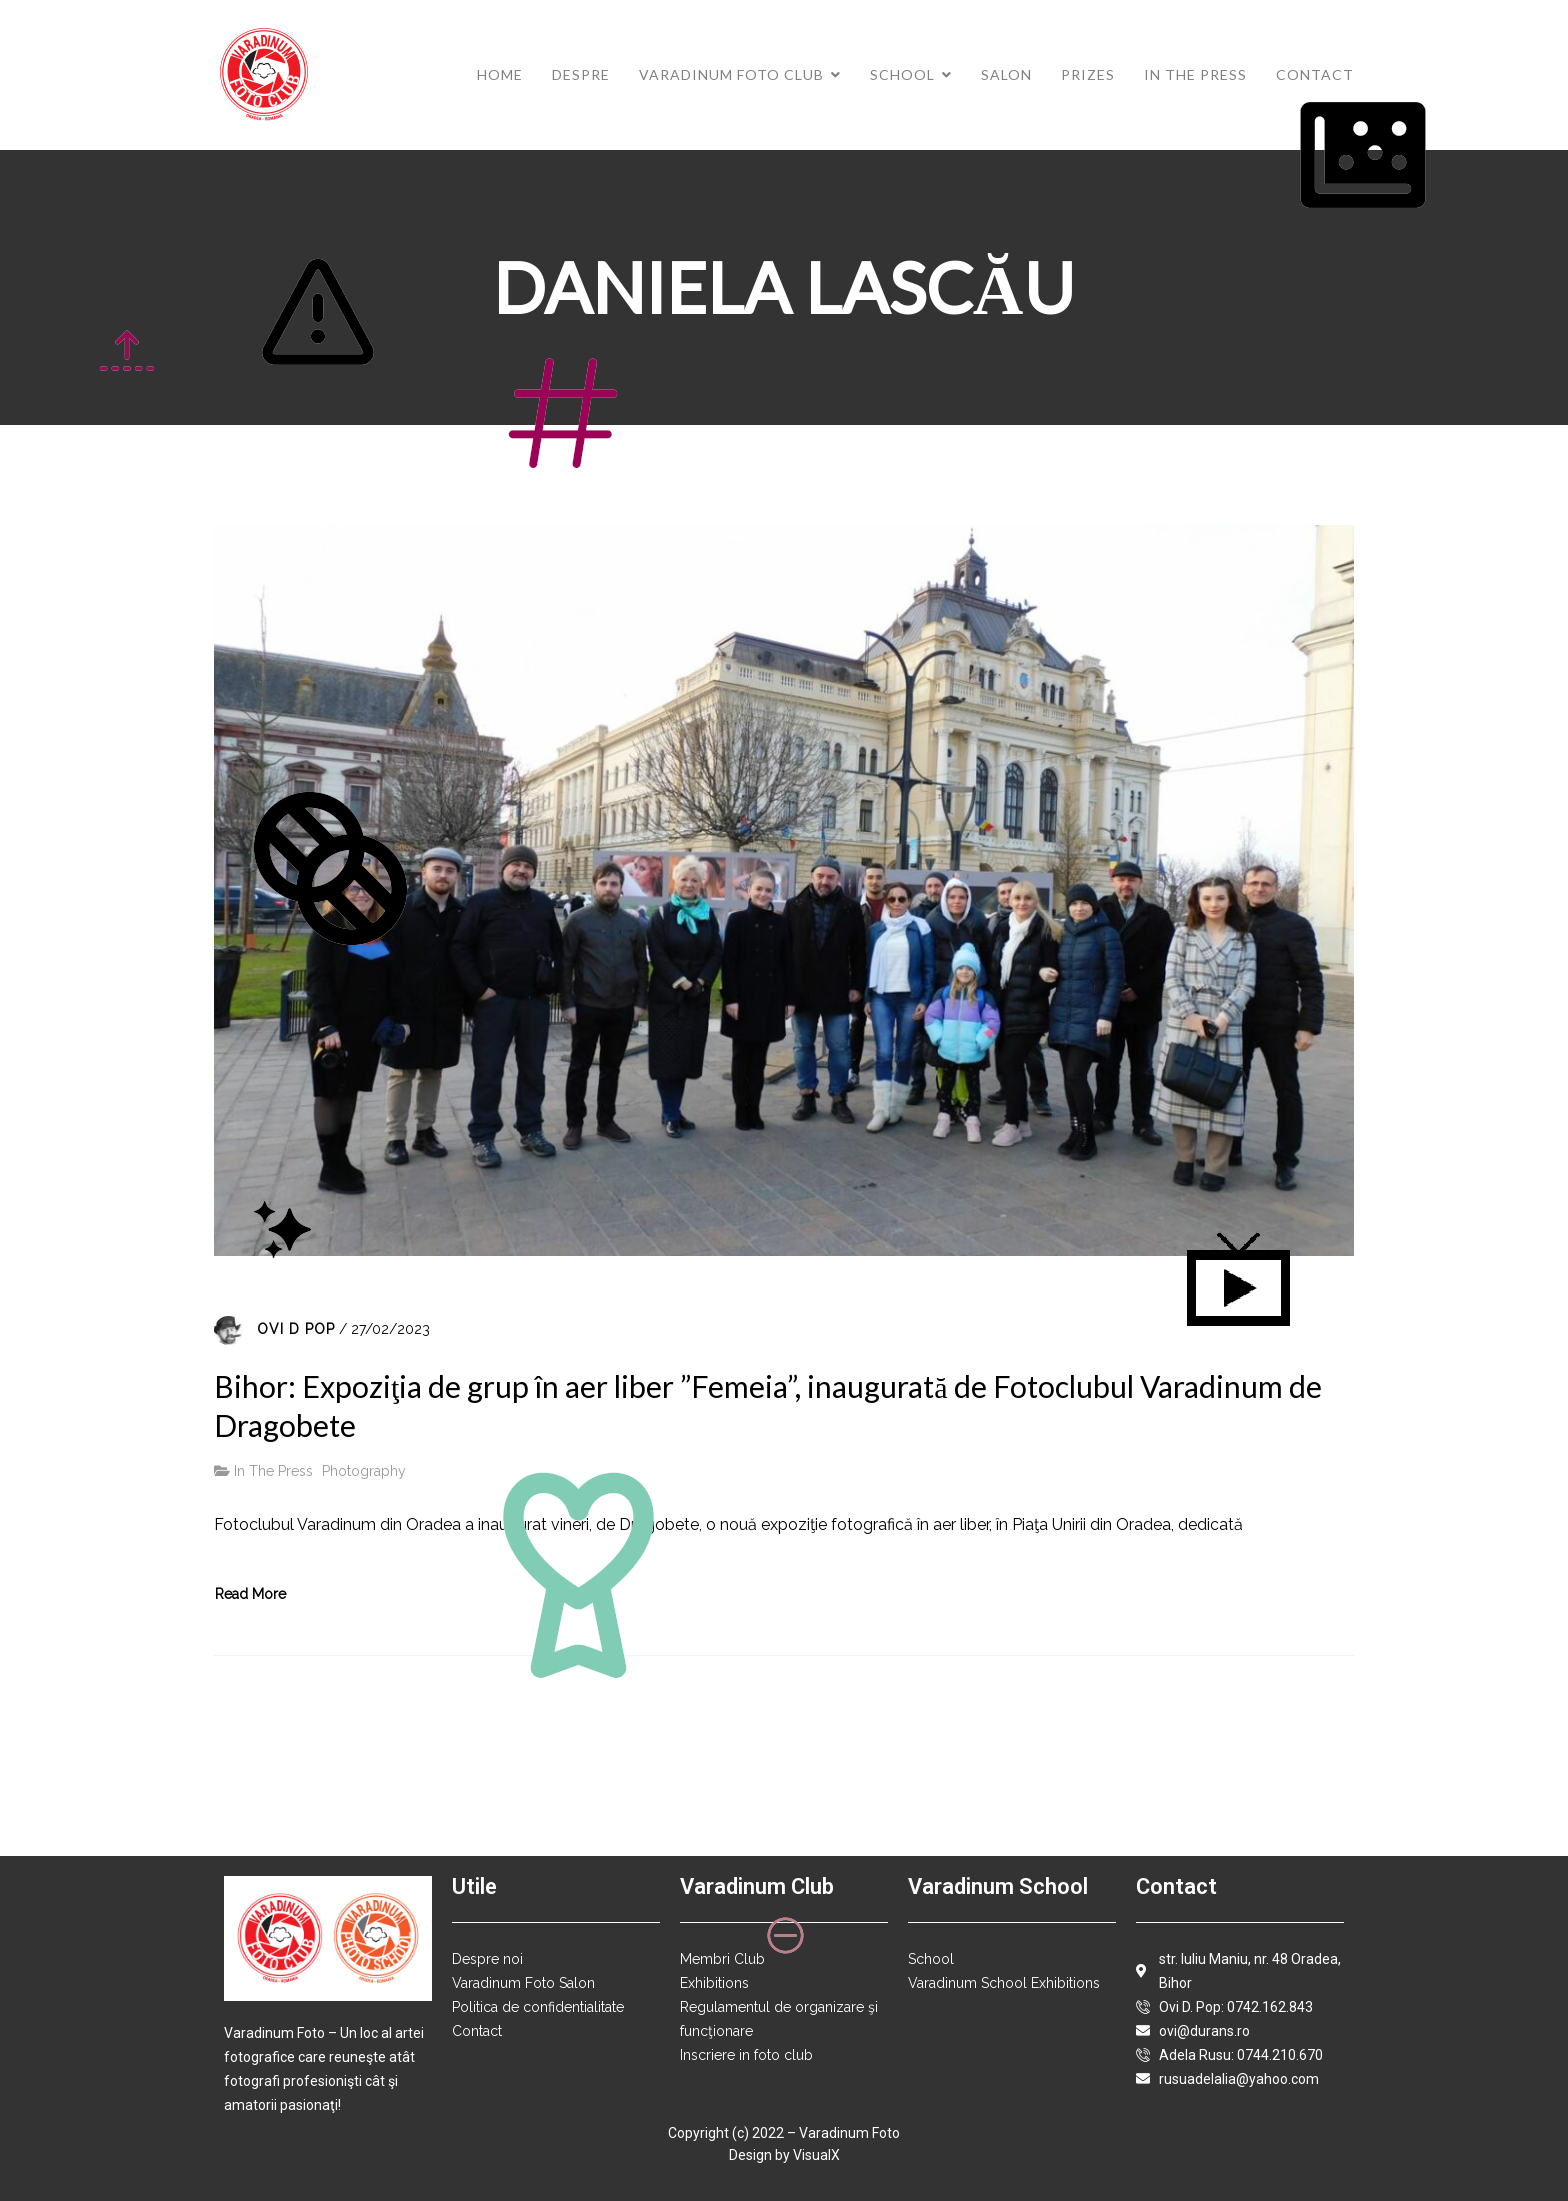 The width and height of the screenshot is (1568, 2201). What do you see at coordinates (785, 1935) in the screenshot?
I see `indicates access is restricted or blocked` at bounding box center [785, 1935].